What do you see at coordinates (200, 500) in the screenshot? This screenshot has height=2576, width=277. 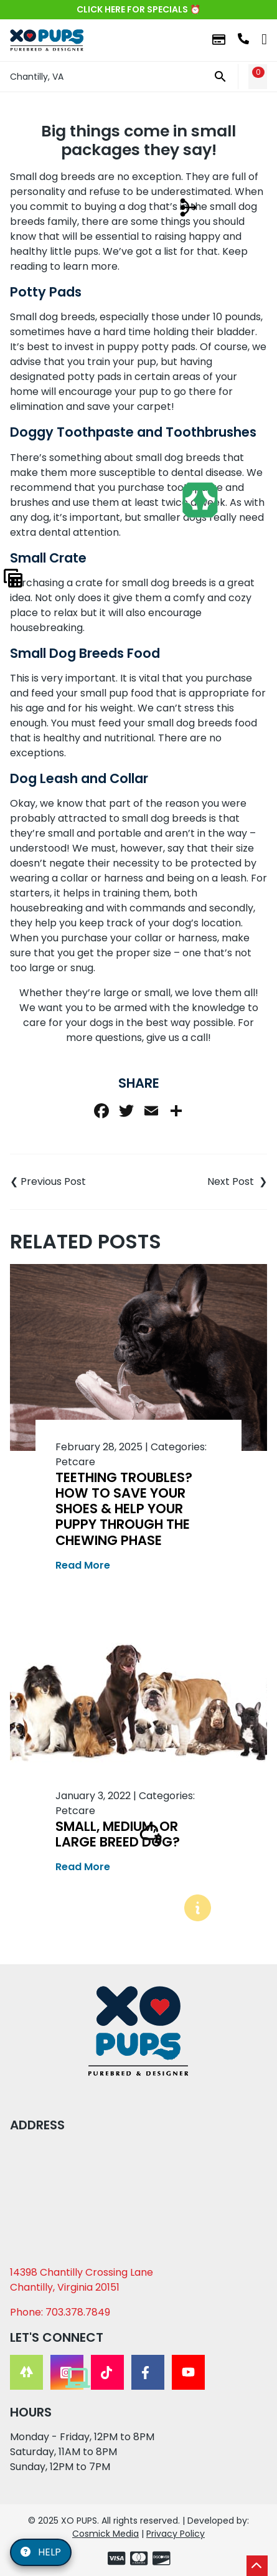 I see `indicates active developer badge status on Discord` at bounding box center [200, 500].